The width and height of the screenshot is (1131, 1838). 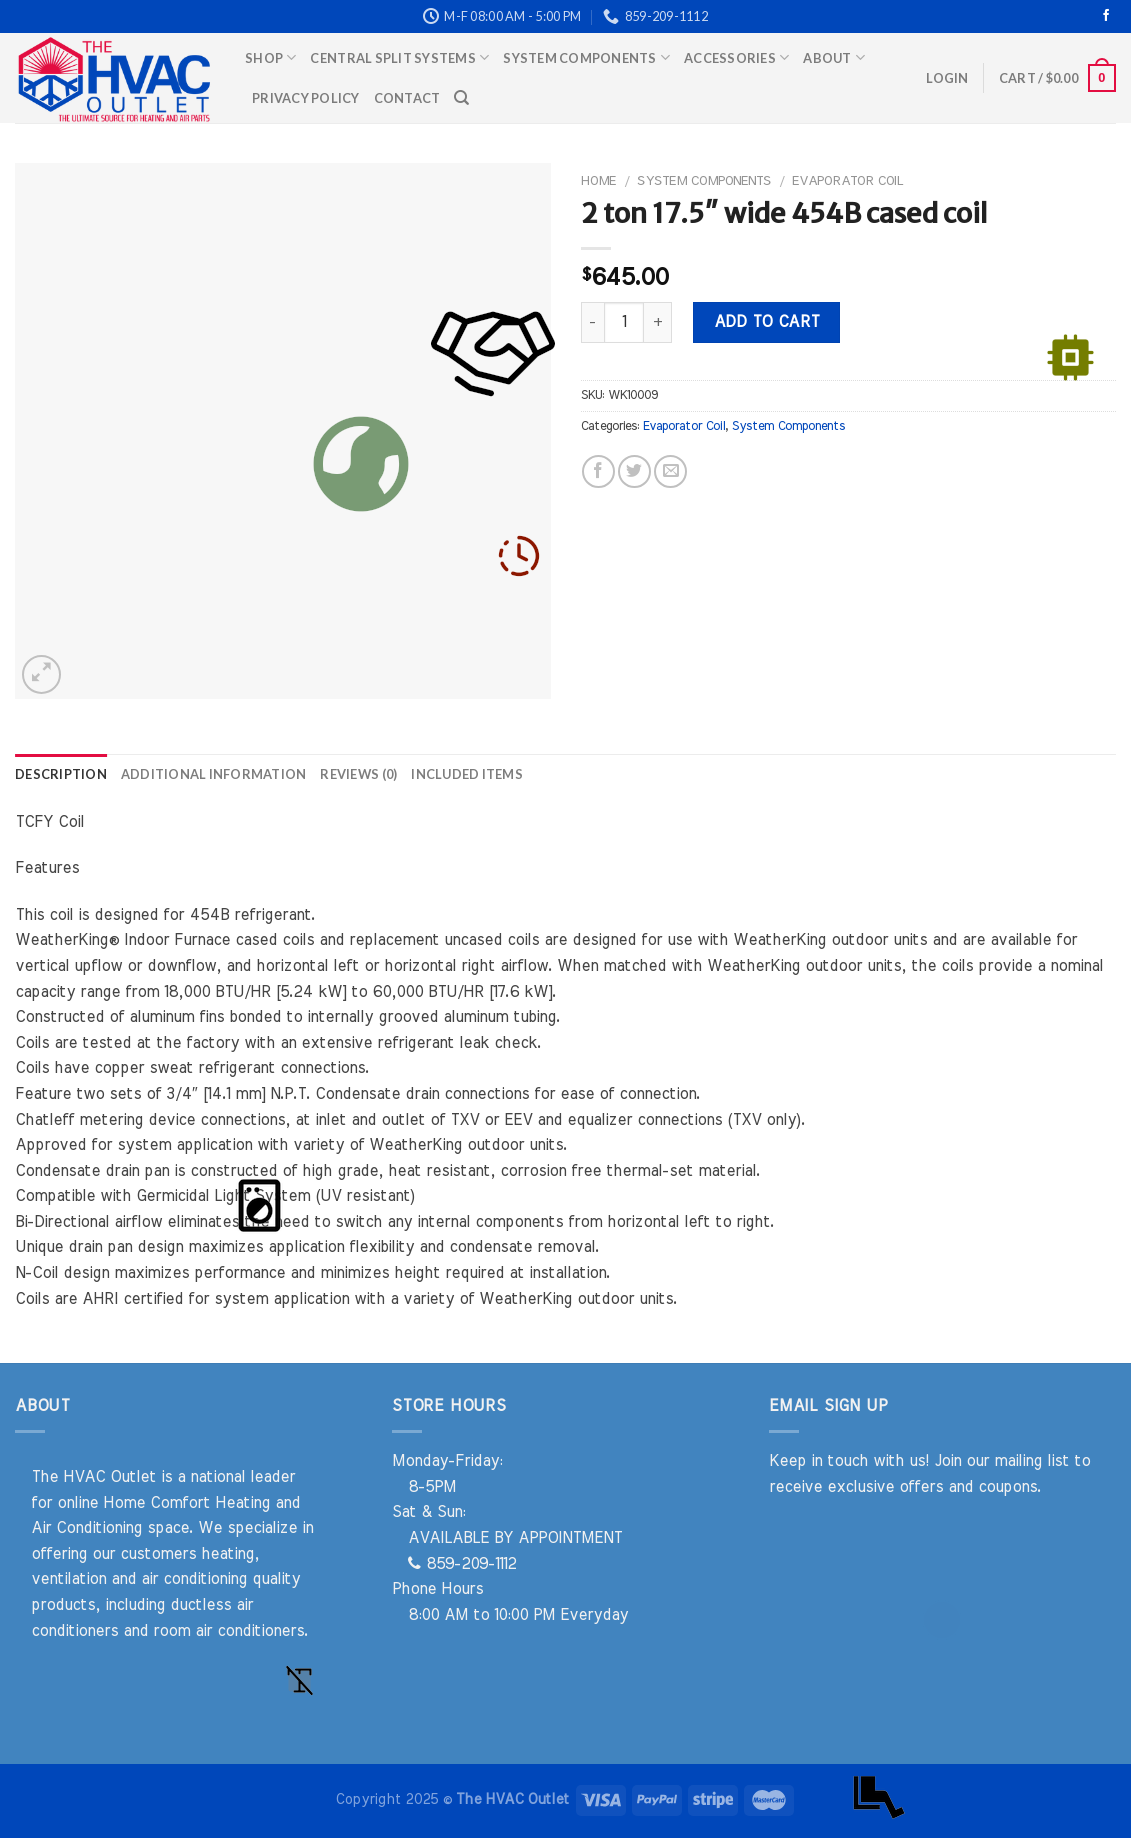 I want to click on indicates expiring or temporary content, so click(x=519, y=556).